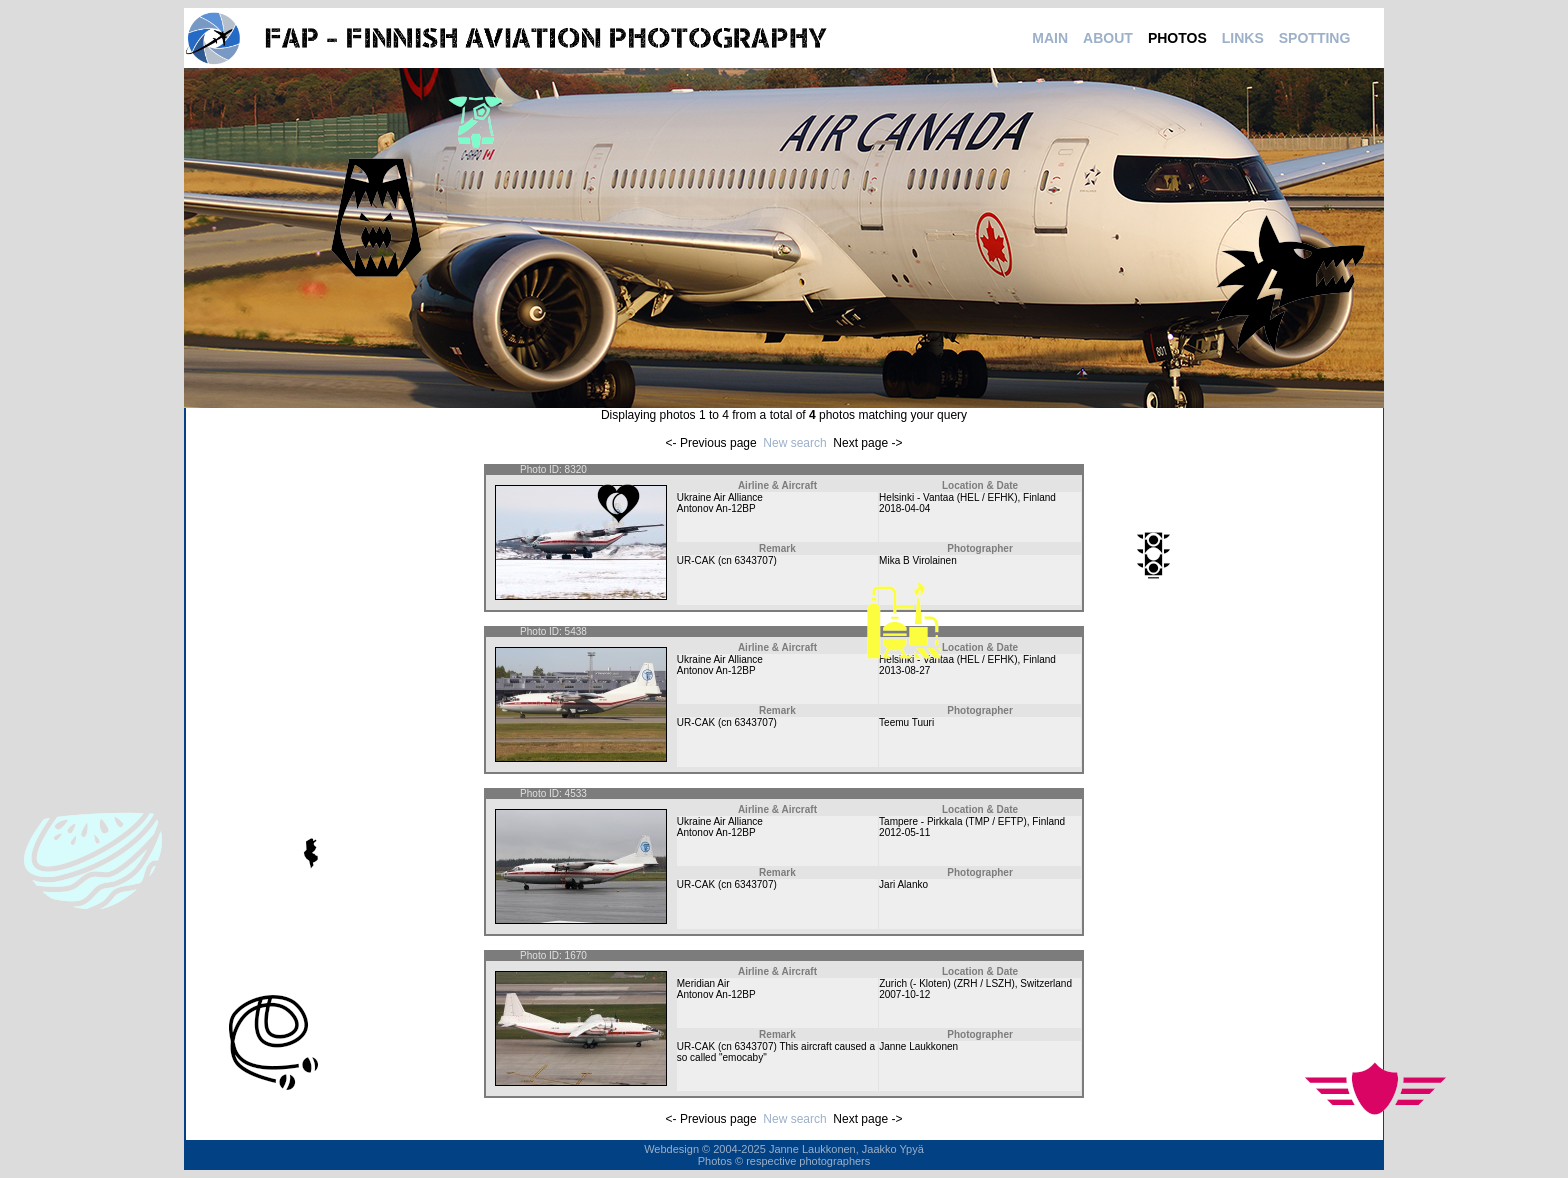 This screenshot has width=1568, height=1178. Describe the element at coordinates (378, 217) in the screenshot. I see `select swallow as your creature or avatar` at that location.